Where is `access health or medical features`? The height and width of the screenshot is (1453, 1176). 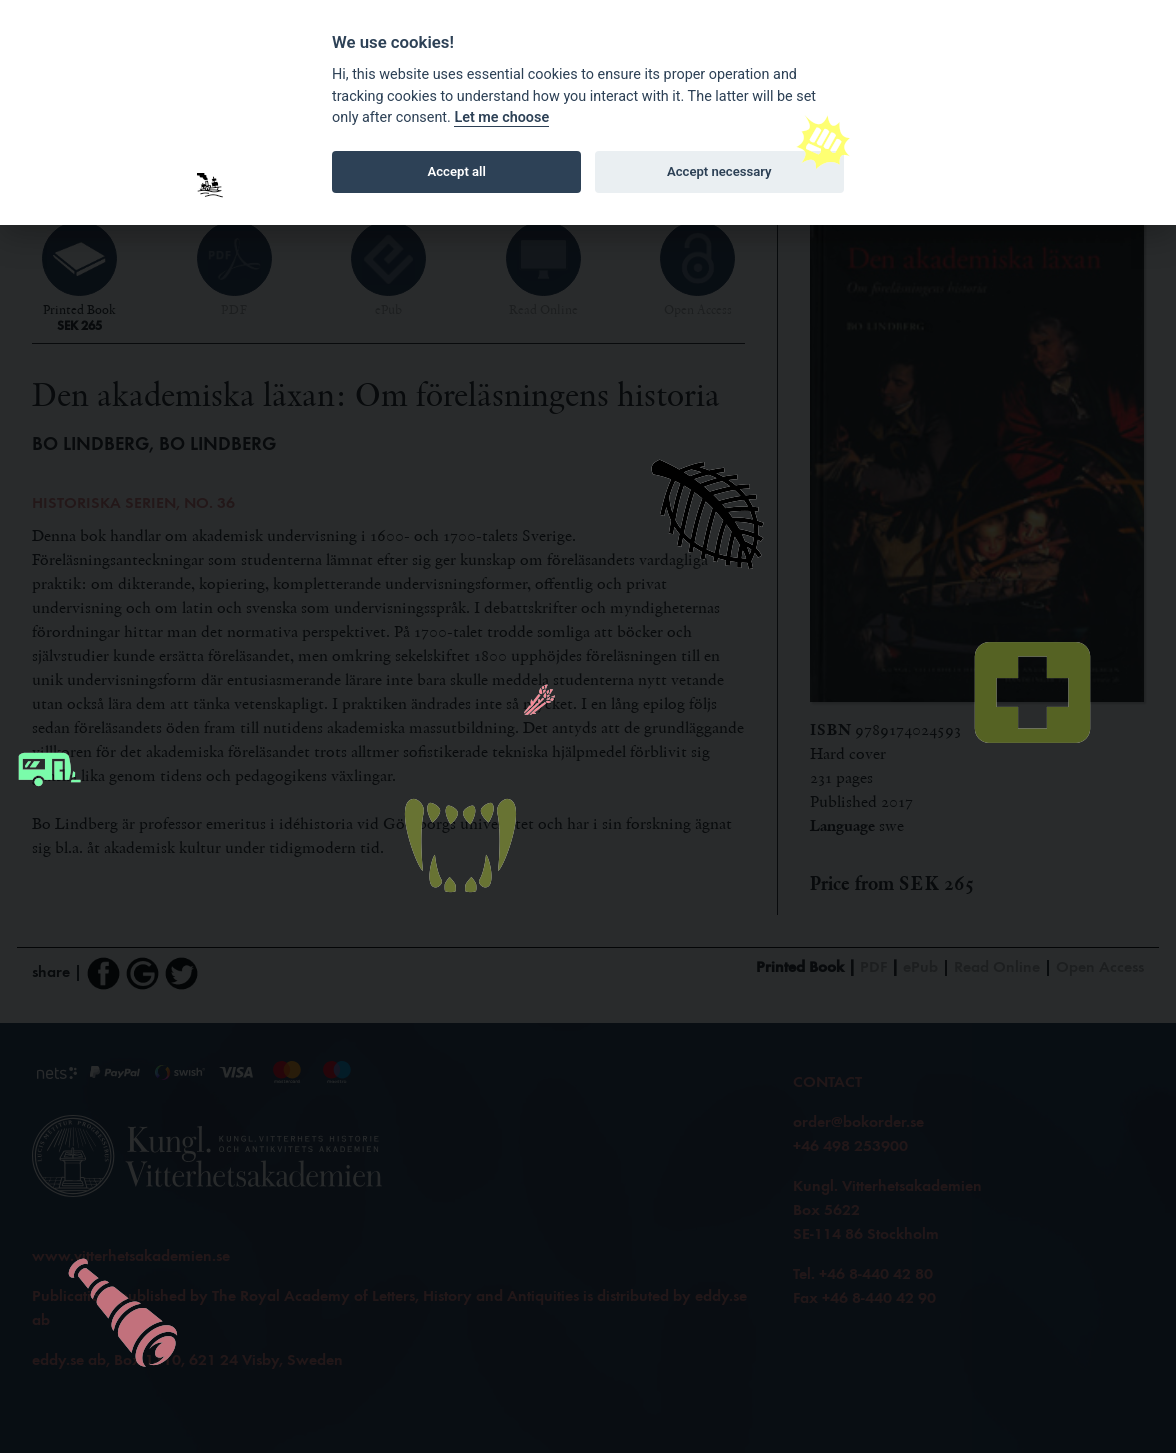 access health or medical features is located at coordinates (1032, 692).